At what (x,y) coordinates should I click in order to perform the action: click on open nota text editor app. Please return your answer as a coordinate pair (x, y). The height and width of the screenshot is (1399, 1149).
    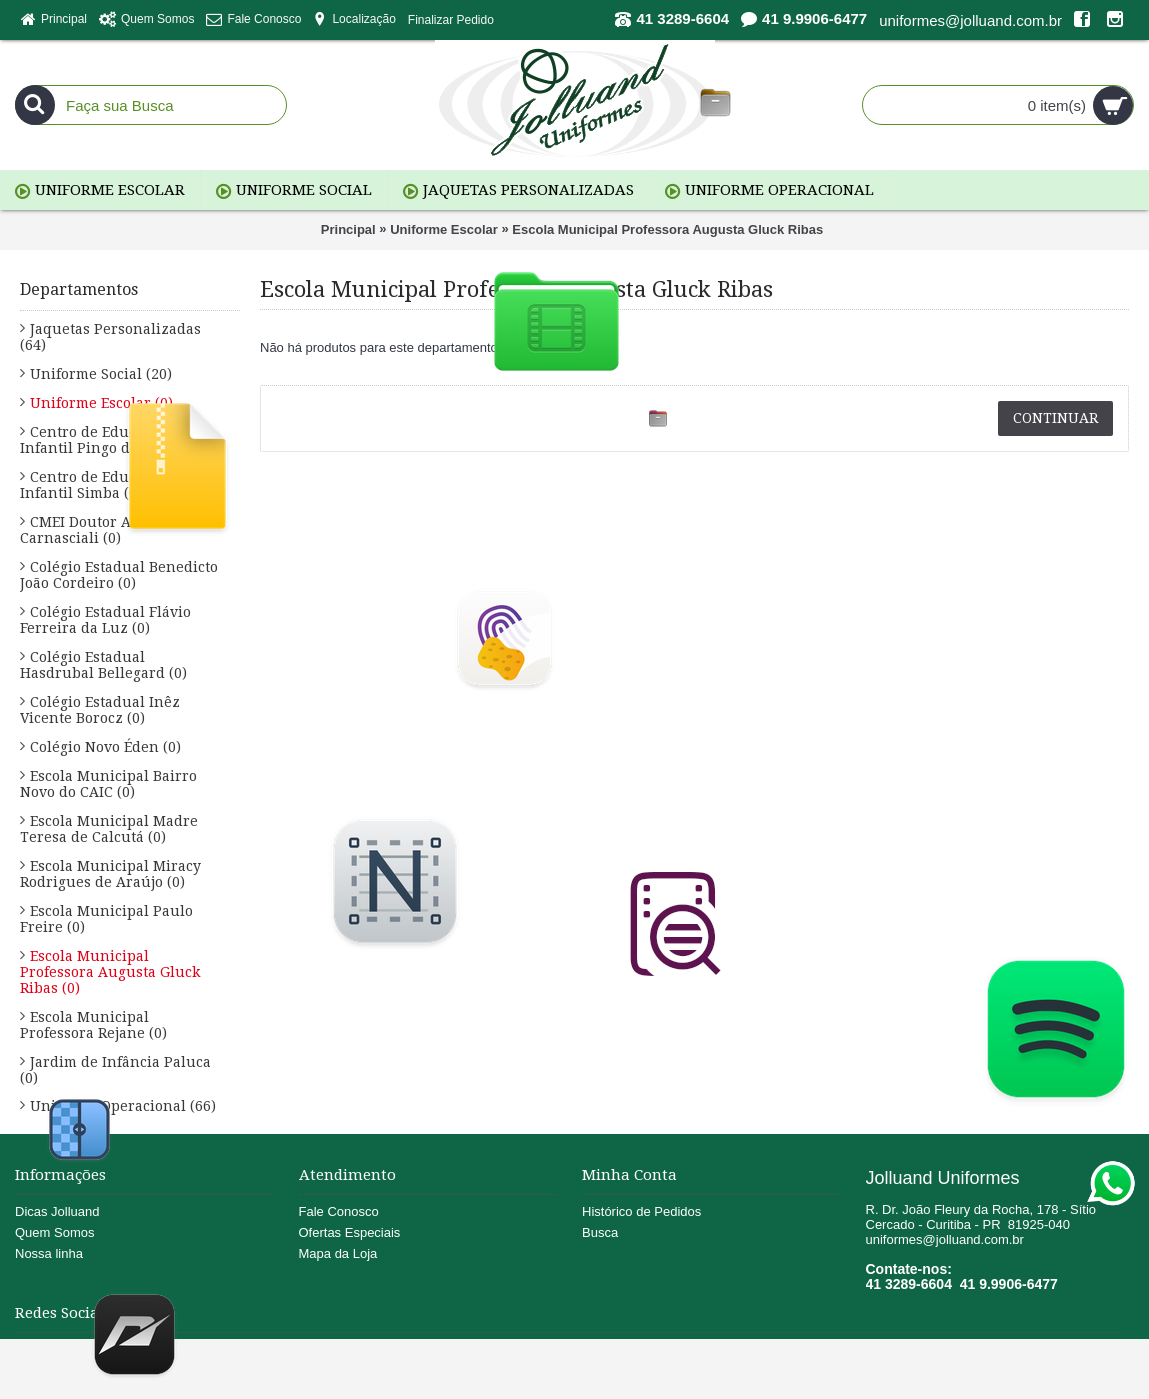
    Looking at the image, I should click on (395, 881).